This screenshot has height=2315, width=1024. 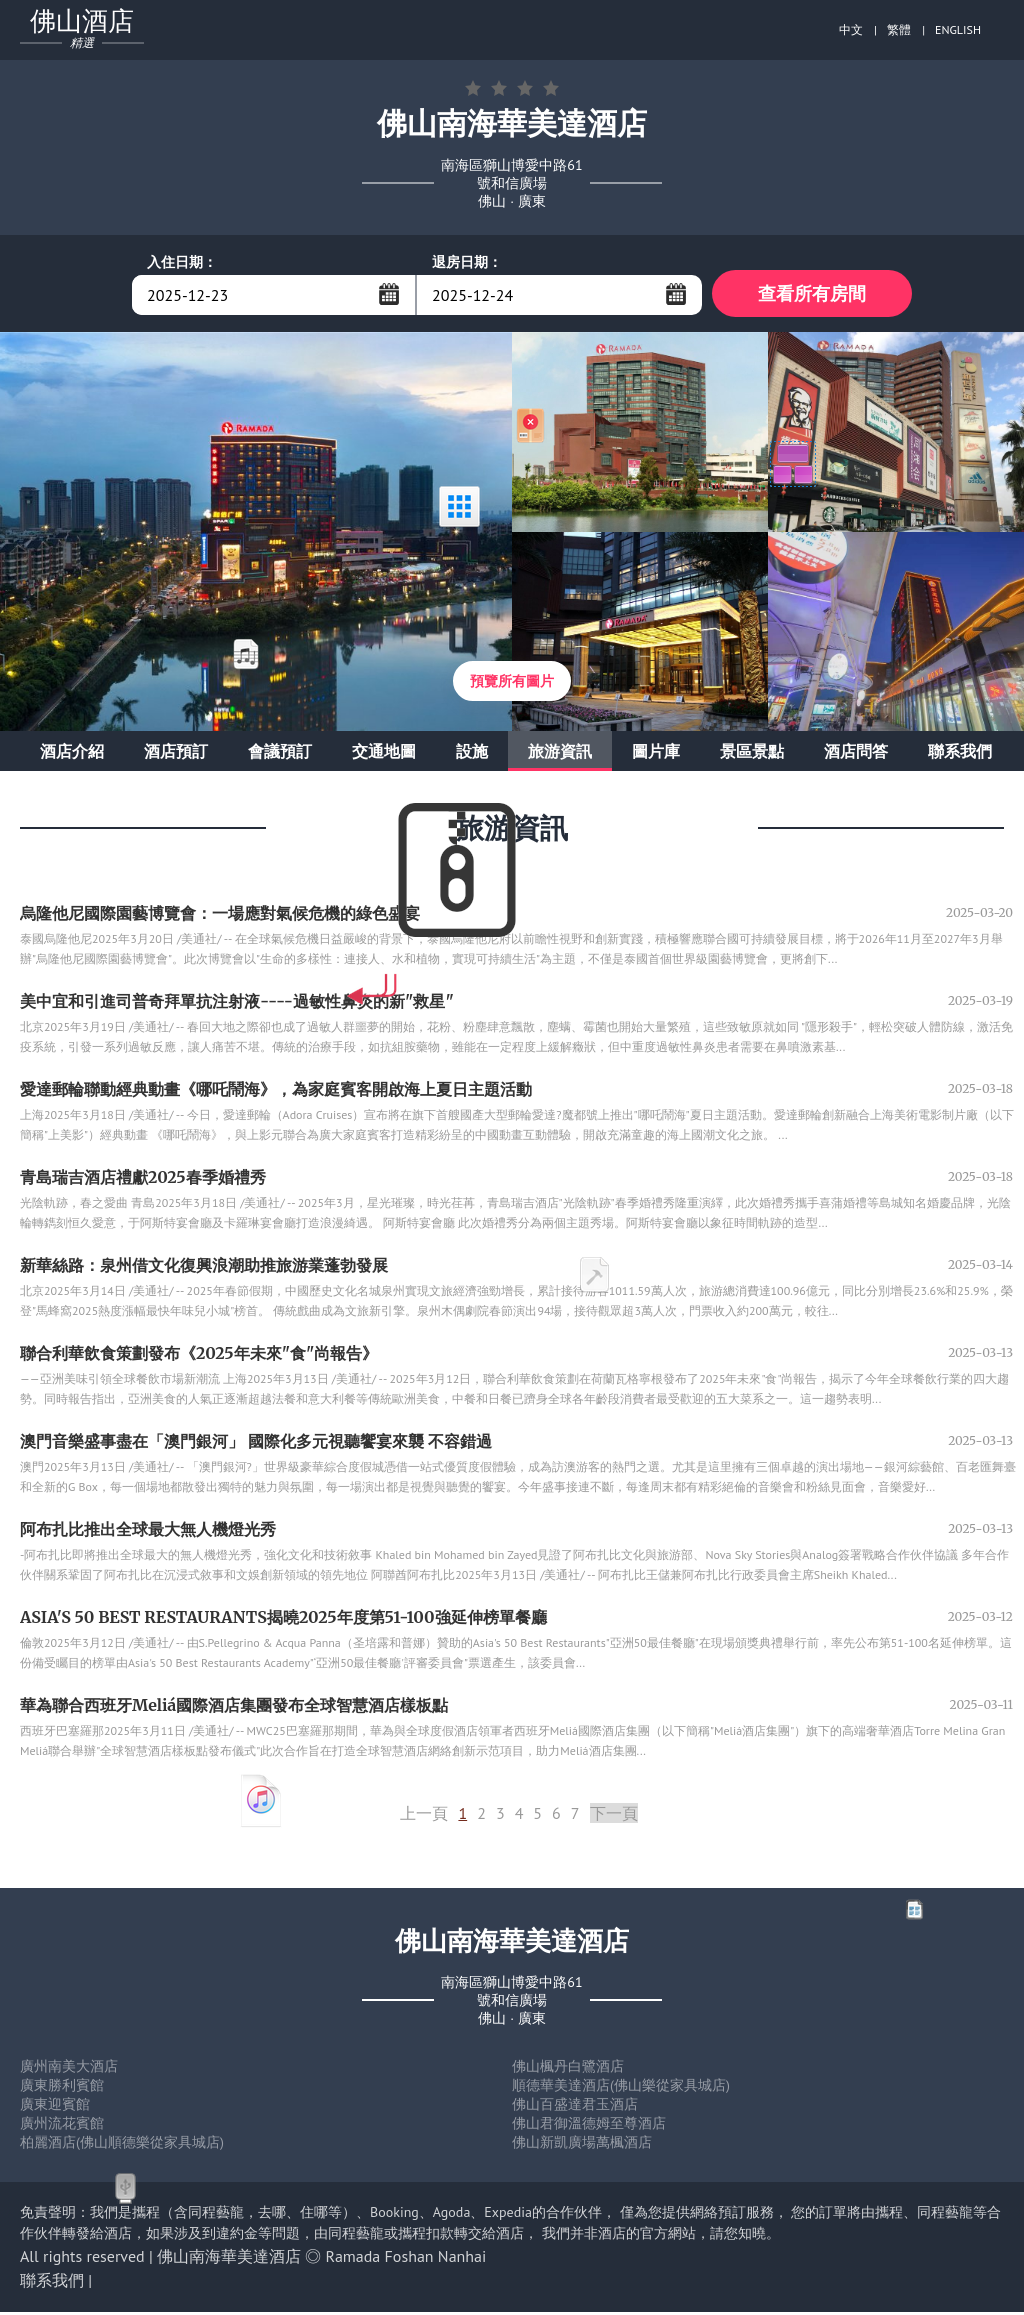 What do you see at coordinates (246, 654) in the screenshot?
I see `an iMelody ringtone file` at bounding box center [246, 654].